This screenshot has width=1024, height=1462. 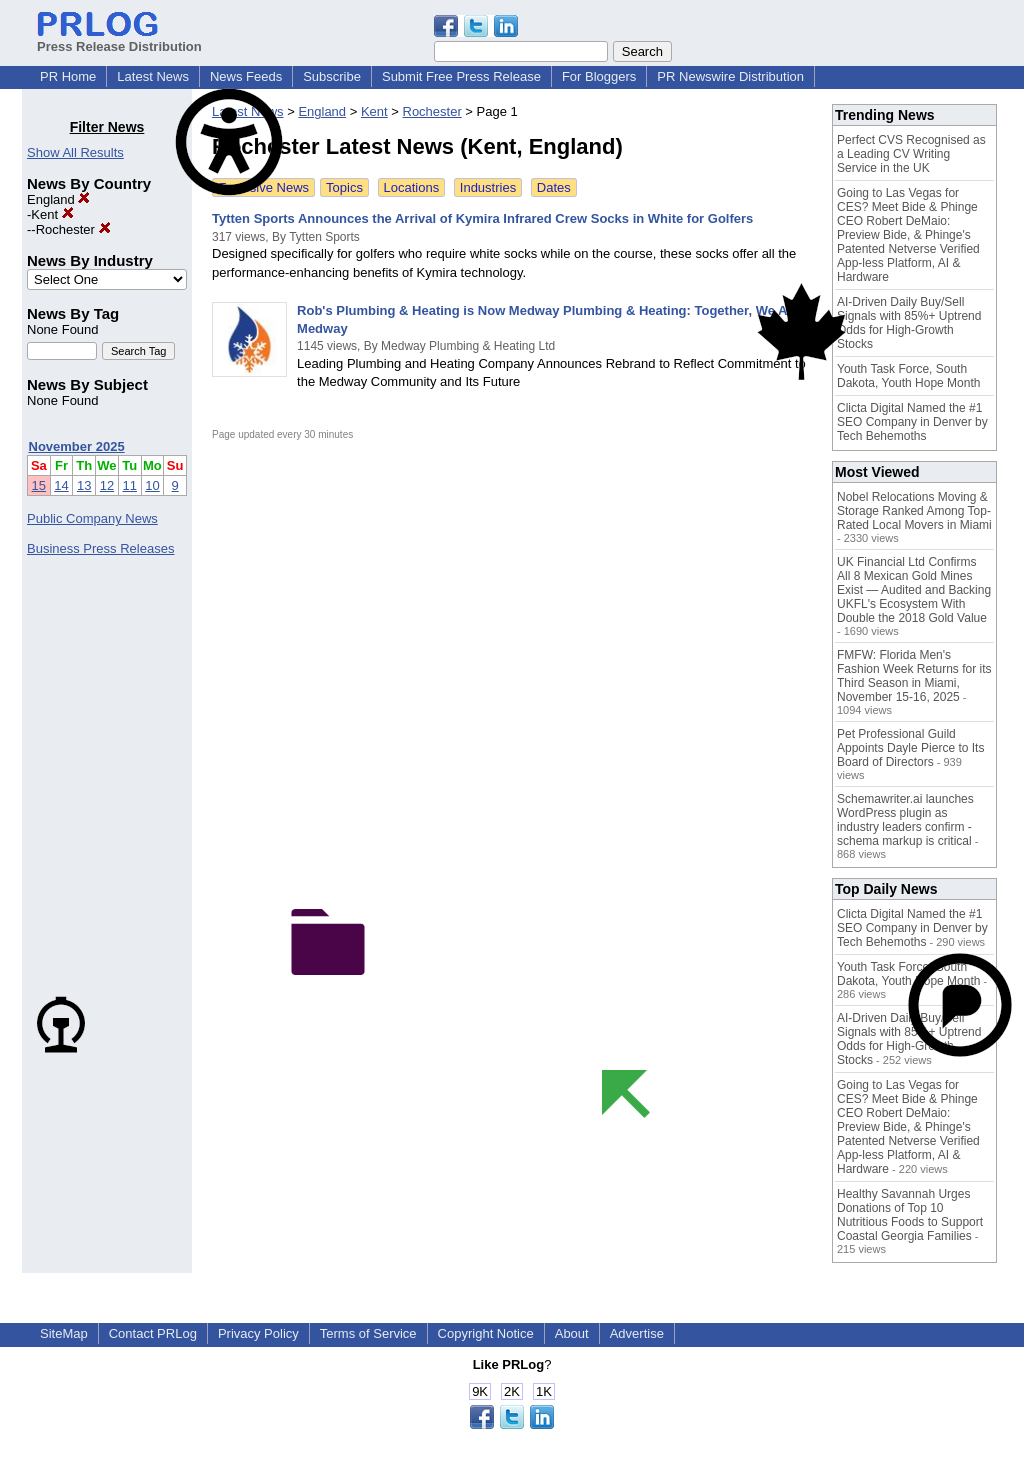 I want to click on navigate back and up in hierarchy, so click(x=626, y=1094).